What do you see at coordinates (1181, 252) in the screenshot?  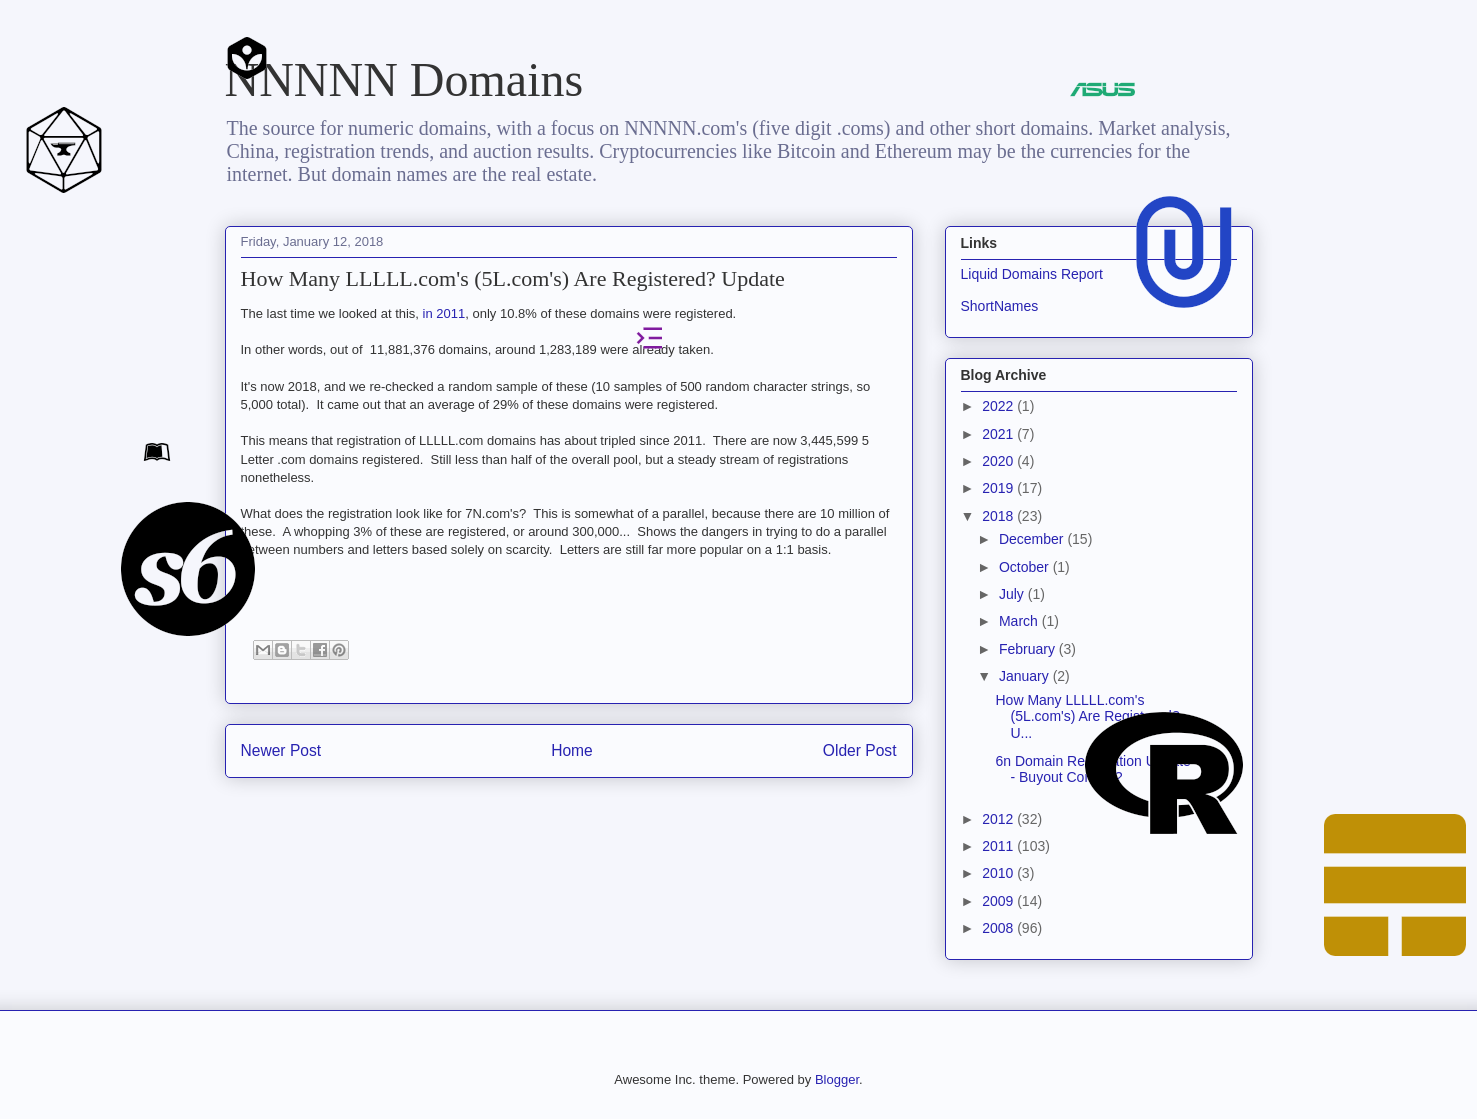 I see `attach a file to your message` at bounding box center [1181, 252].